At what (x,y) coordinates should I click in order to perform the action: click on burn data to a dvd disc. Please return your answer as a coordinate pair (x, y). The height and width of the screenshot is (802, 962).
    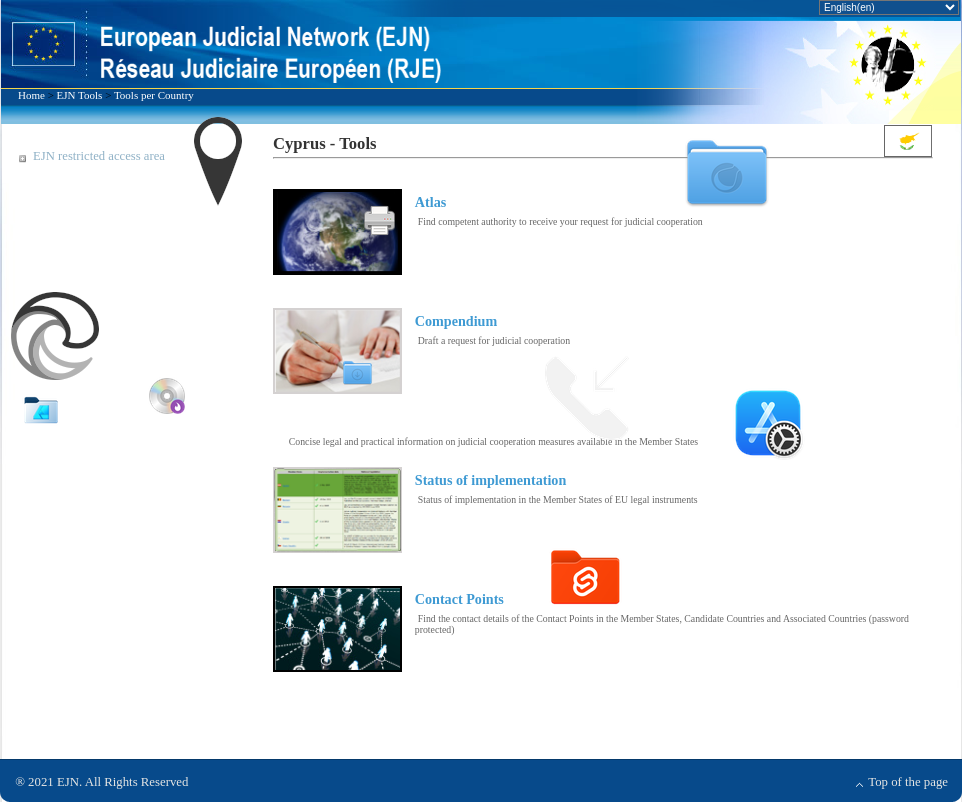
    Looking at the image, I should click on (167, 396).